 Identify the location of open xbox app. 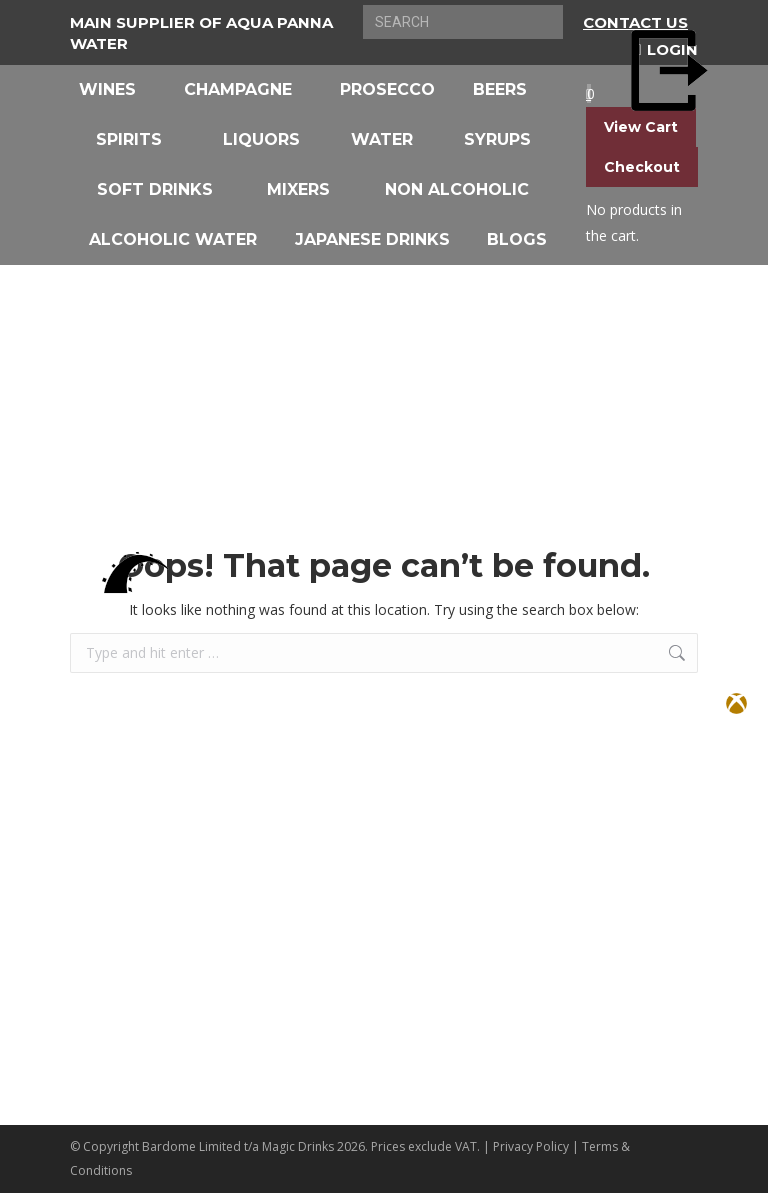
(736, 703).